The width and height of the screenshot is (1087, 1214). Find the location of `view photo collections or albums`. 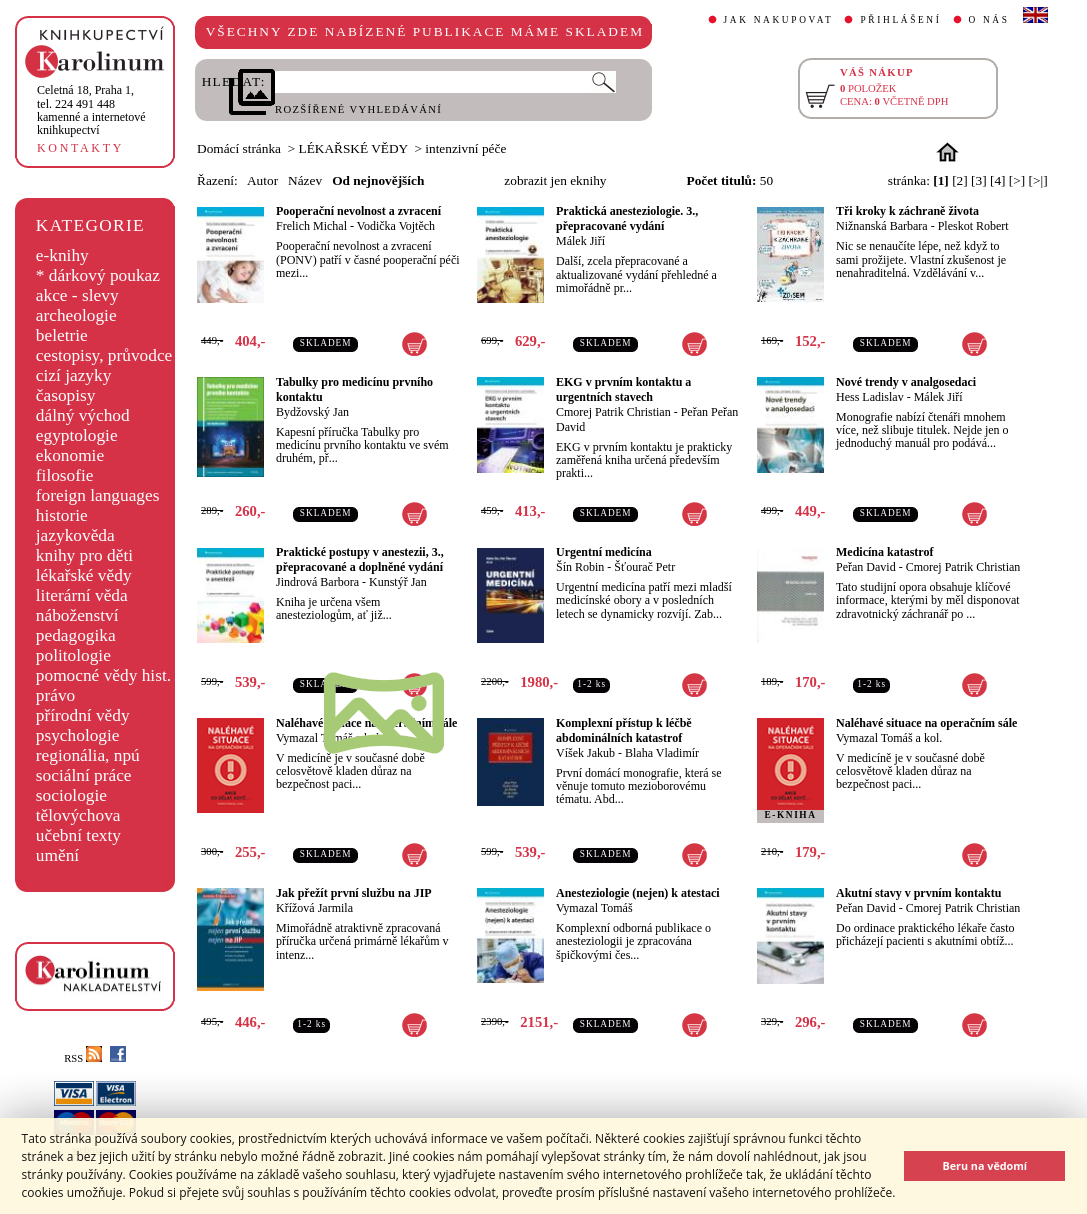

view photo collections or albums is located at coordinates (252, 92).